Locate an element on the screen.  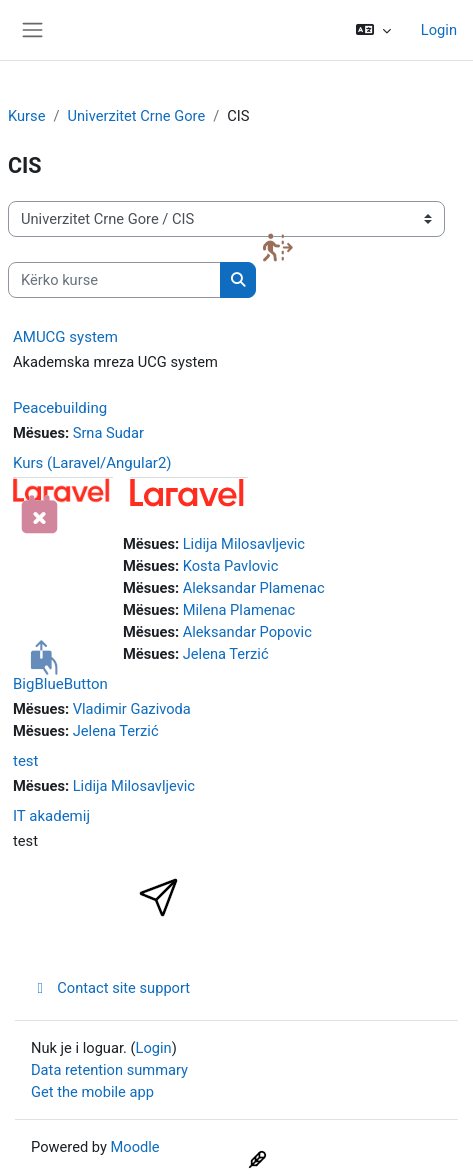
exit or leave current area is located at coordinates (278, 247).